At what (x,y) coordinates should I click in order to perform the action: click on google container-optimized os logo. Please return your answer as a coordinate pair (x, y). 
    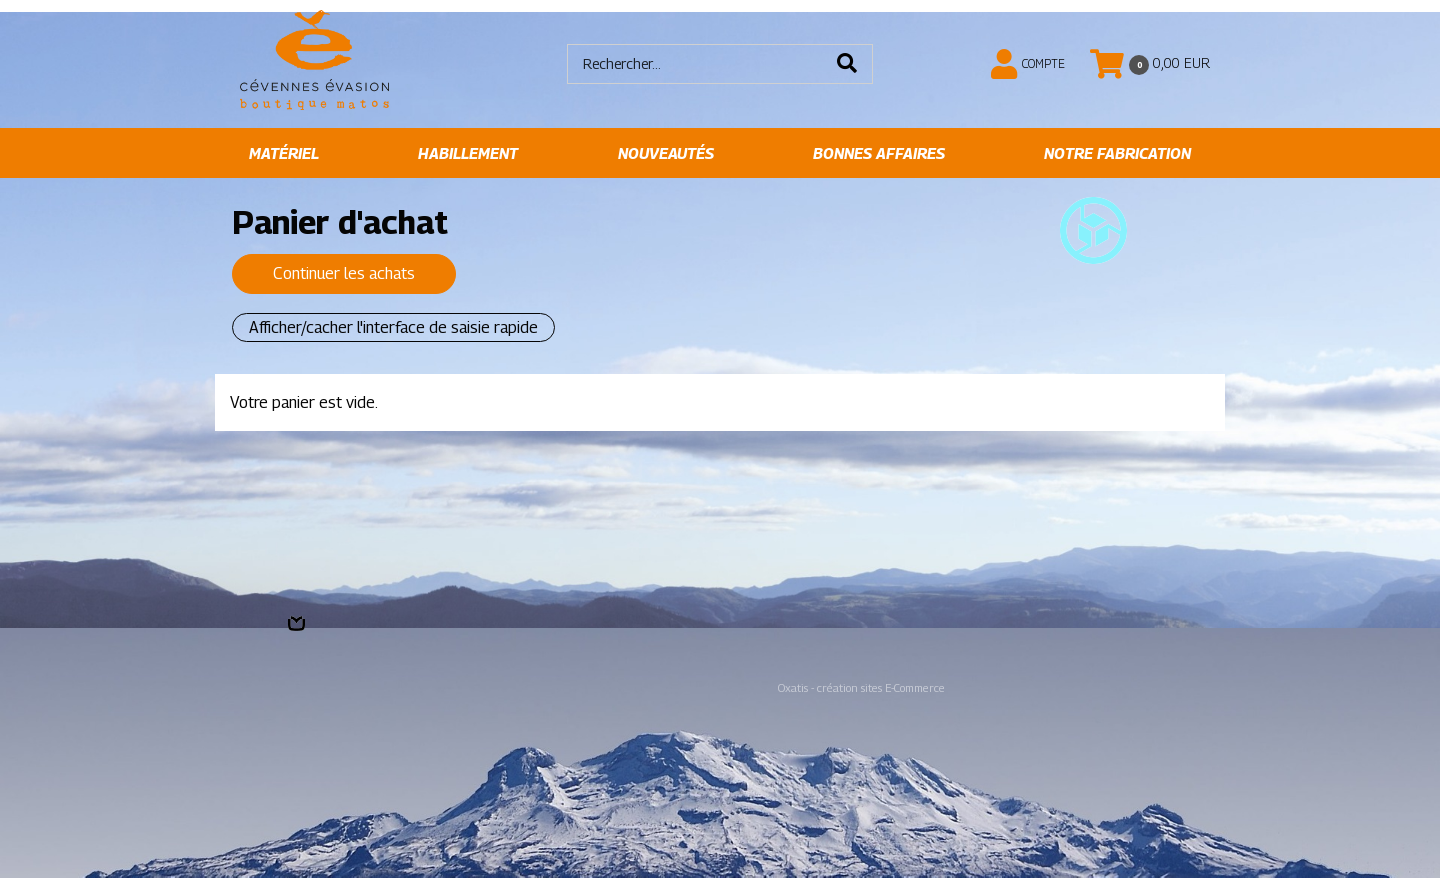
    Looking at the image, I should click on (1093, 230).